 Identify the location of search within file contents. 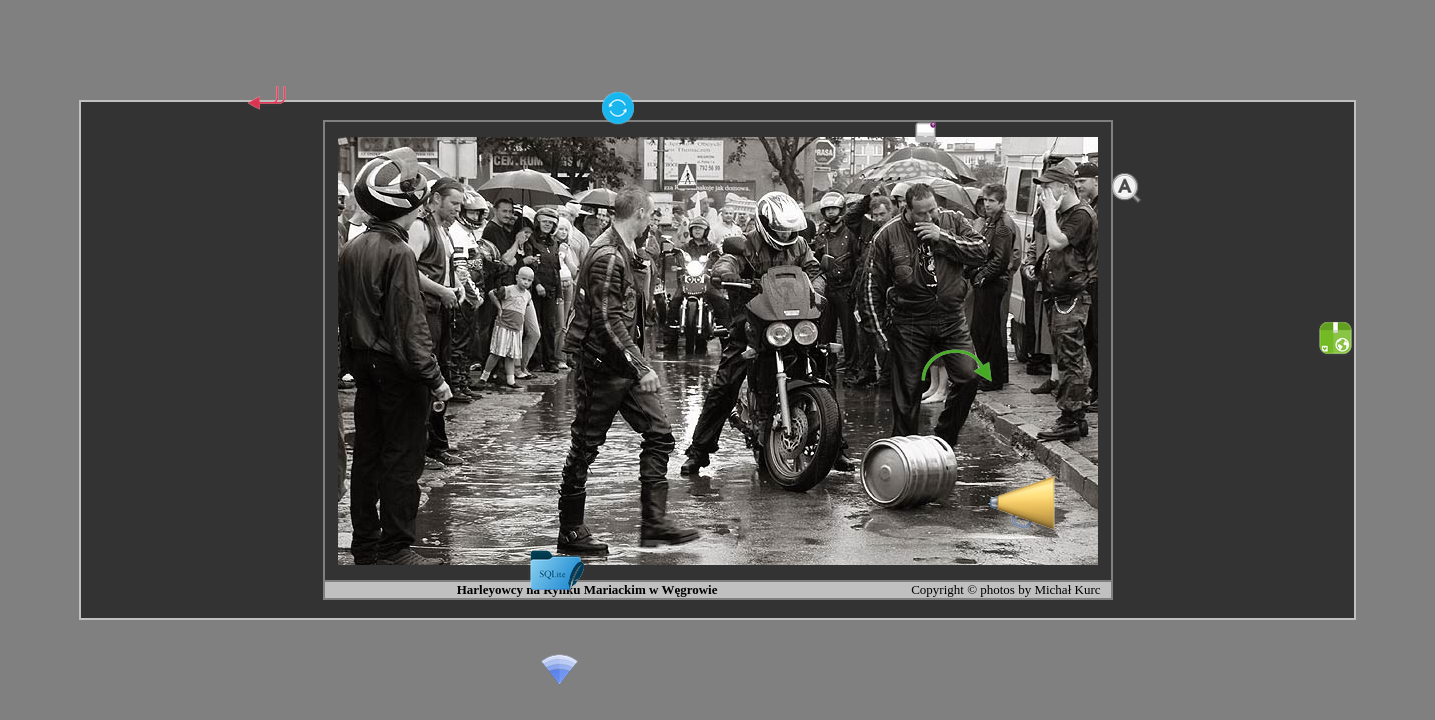
(1126, 188).